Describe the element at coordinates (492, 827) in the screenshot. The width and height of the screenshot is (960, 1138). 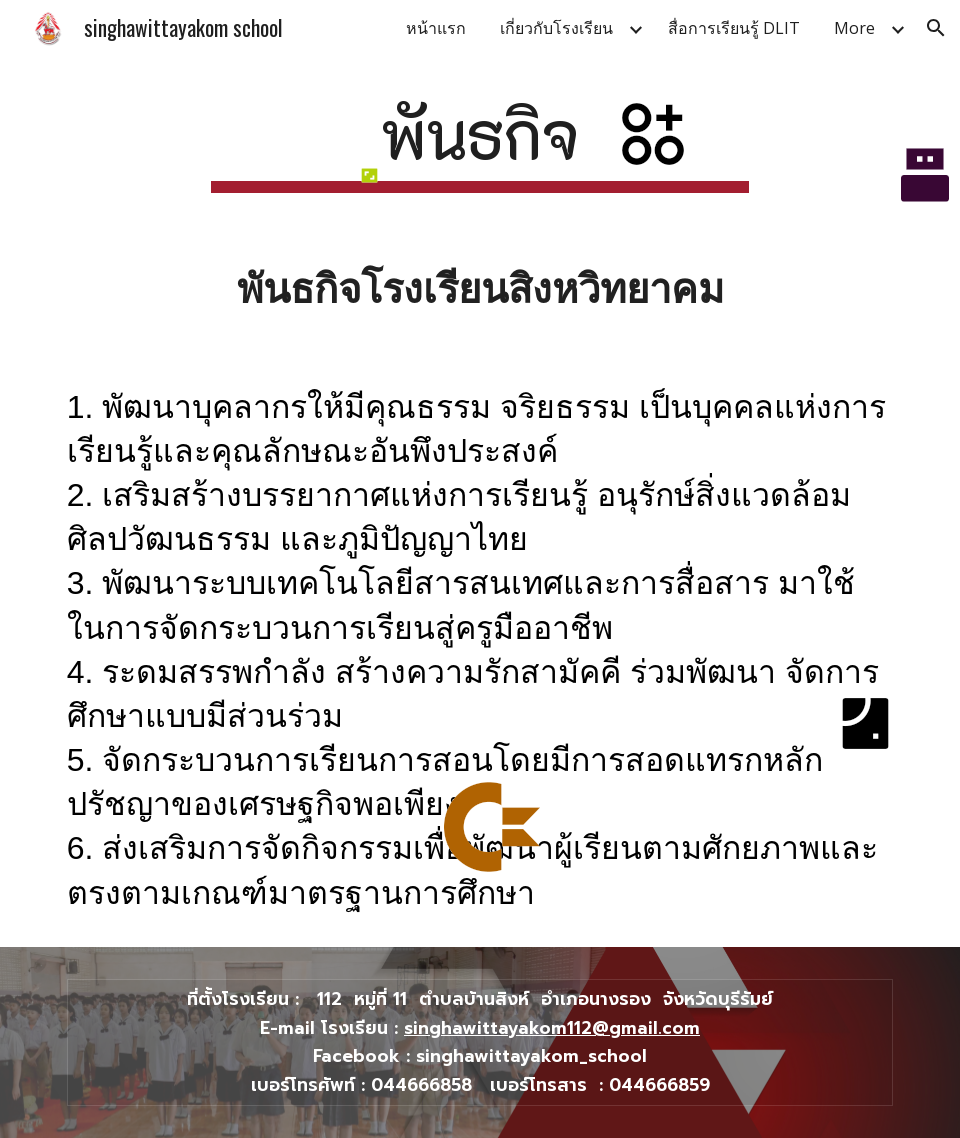
I see `commodore brand logo` at that location.